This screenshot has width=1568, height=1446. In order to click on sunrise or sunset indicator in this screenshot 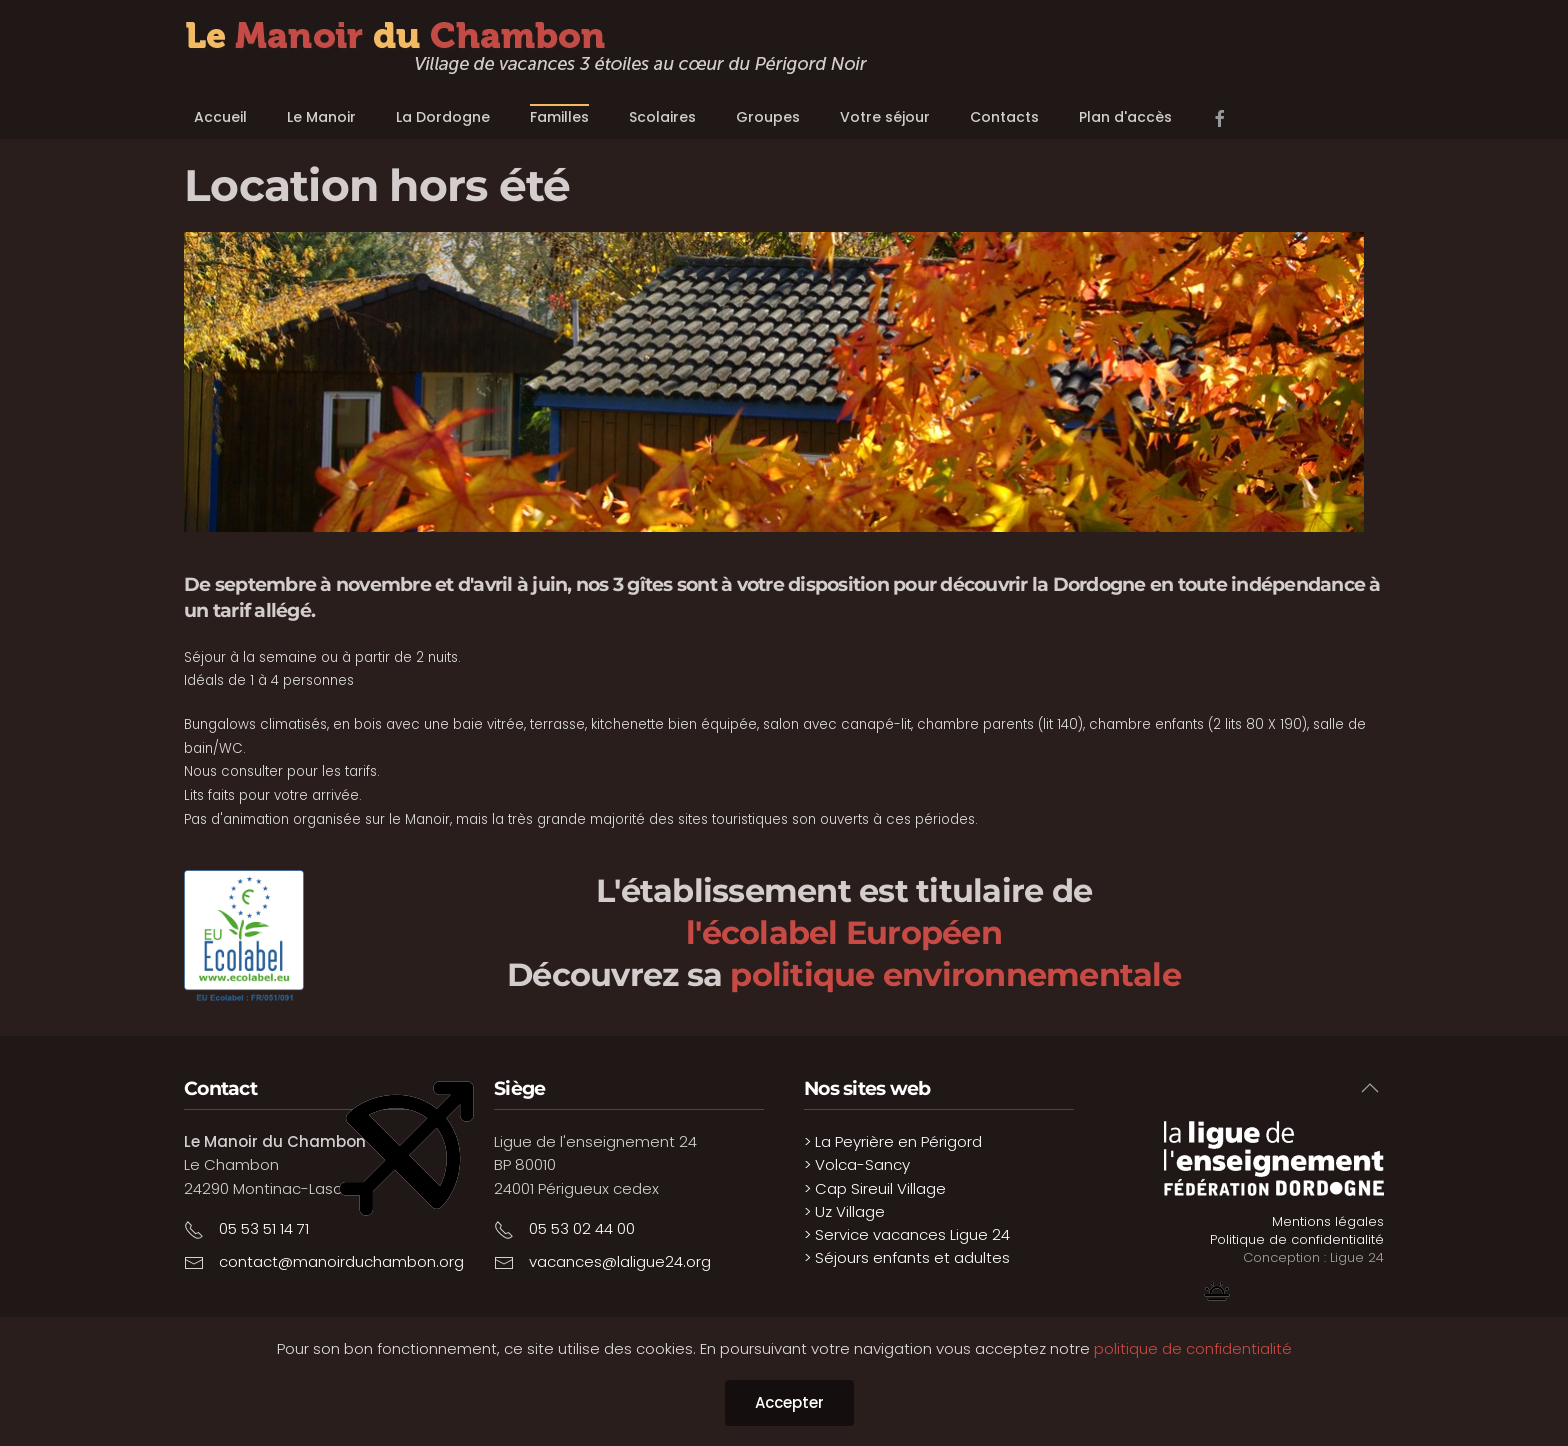, I will do `click(1217, 1292)`.